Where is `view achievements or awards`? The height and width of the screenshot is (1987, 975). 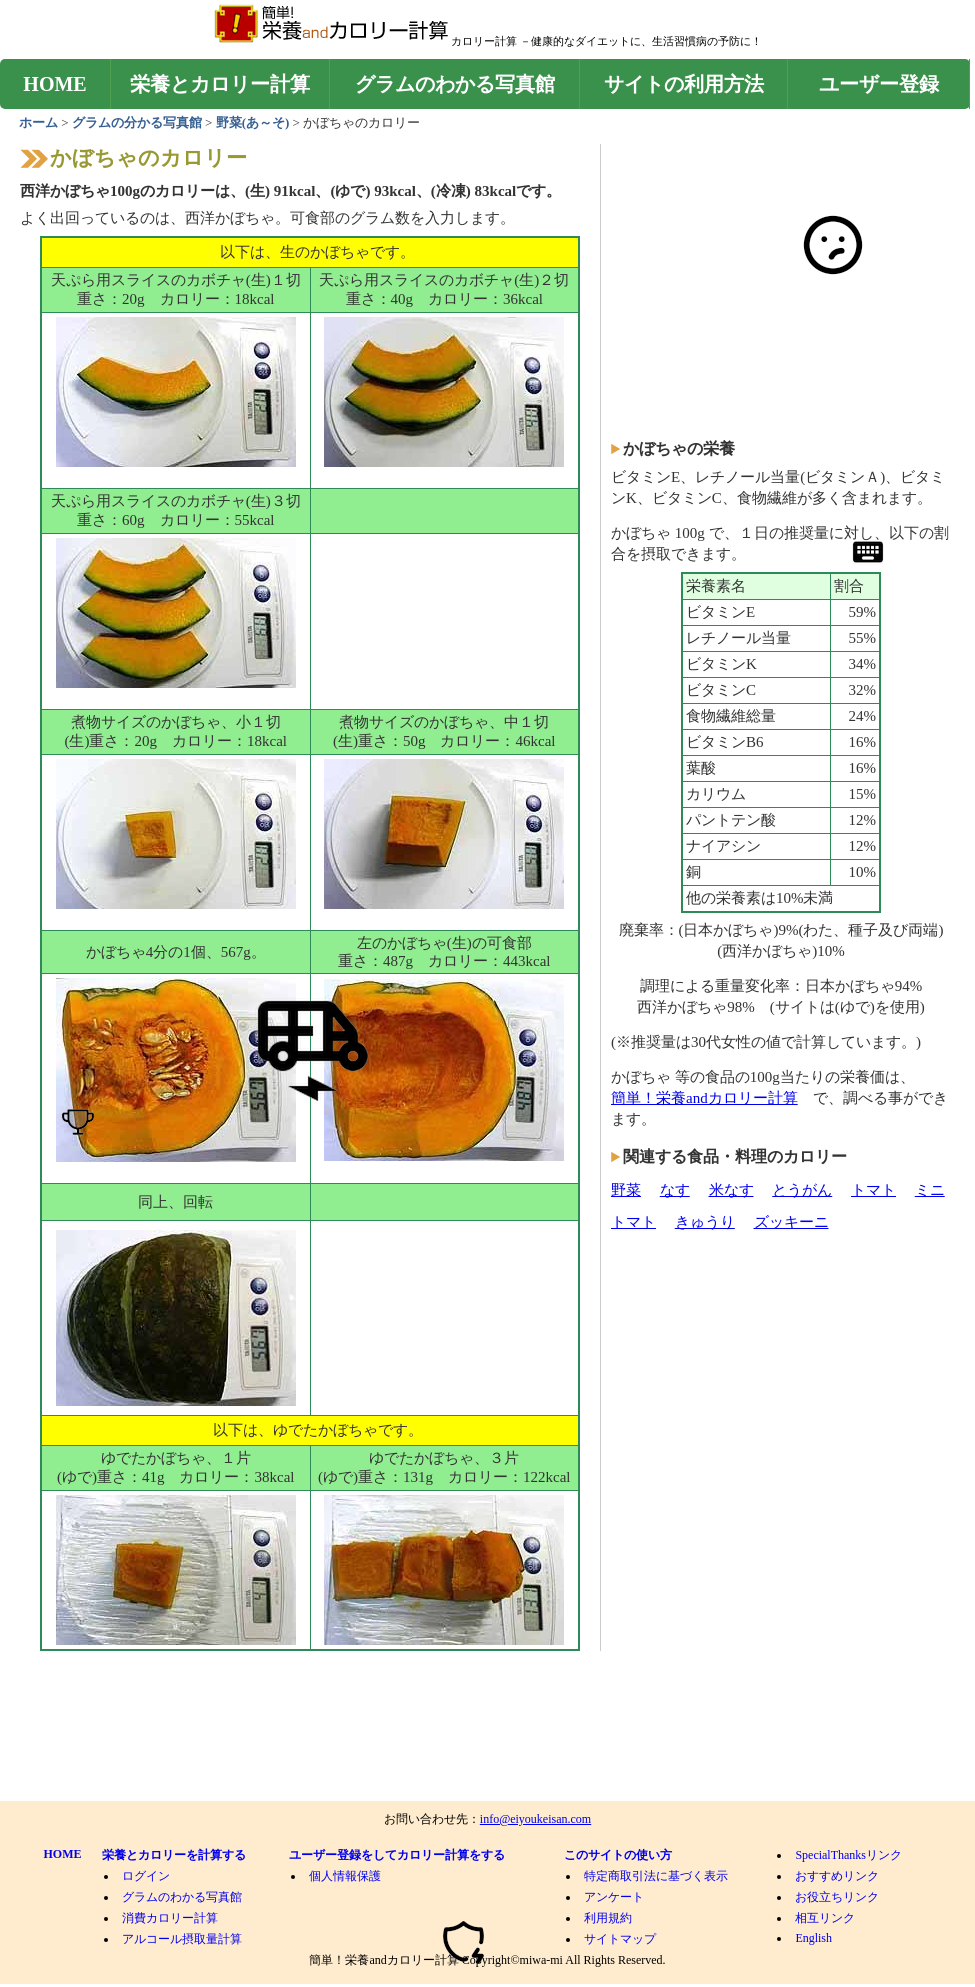 view achievements or awards is located at coordinates (78, 1121).